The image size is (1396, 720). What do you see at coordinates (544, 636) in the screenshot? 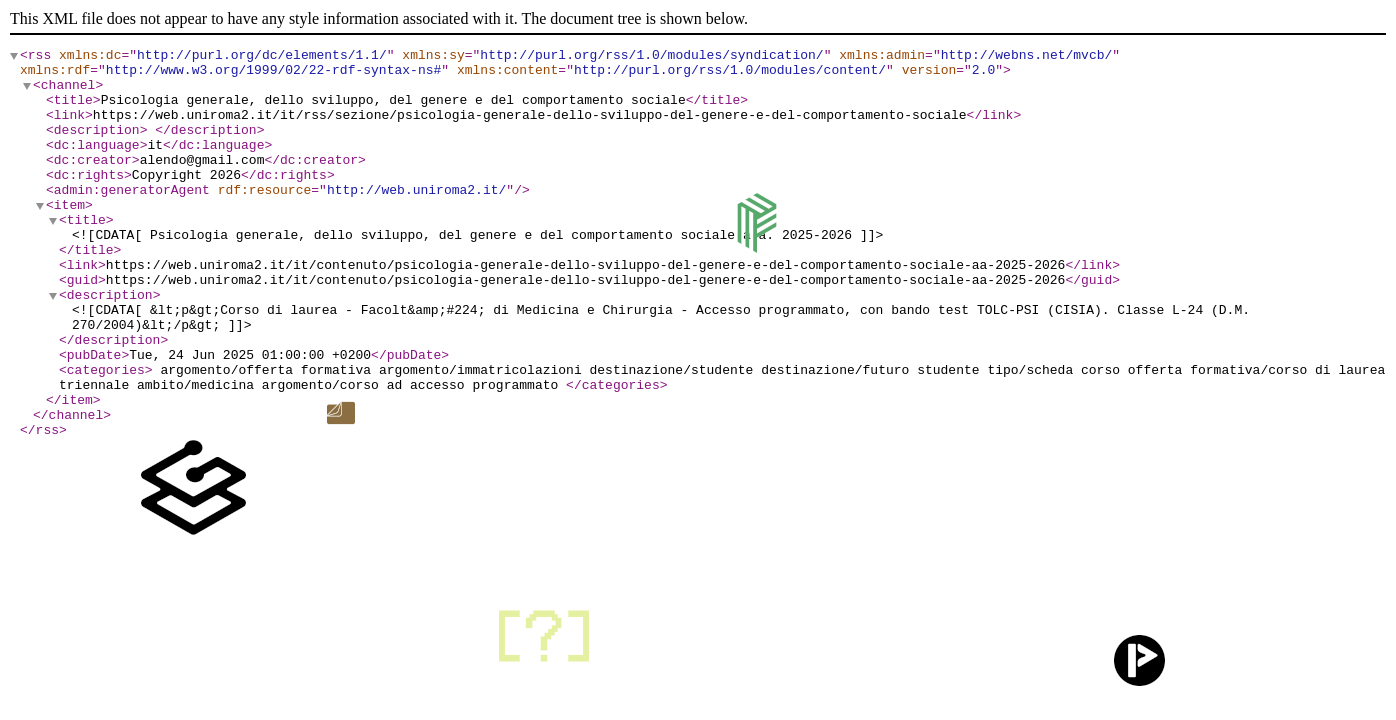
I see `visit the Philadelphia Inquirer website` at bounding box center [544, 636].